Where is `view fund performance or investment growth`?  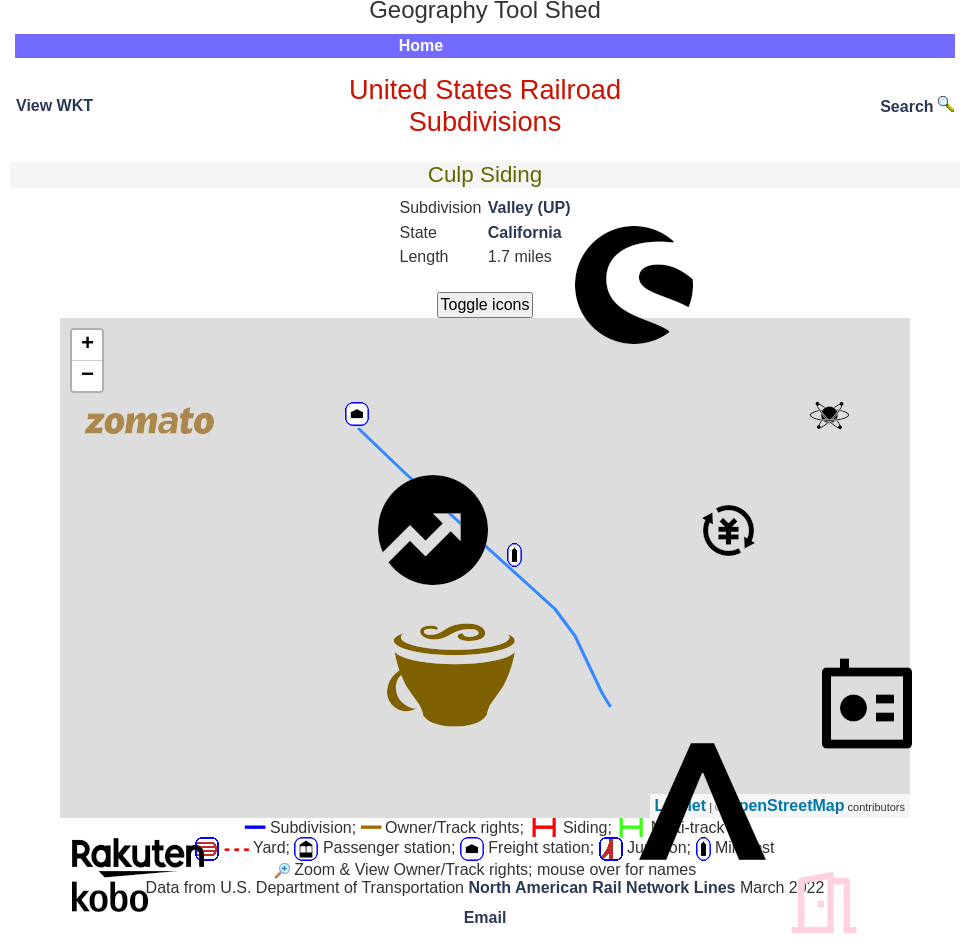 view fund performance or investment growth is located at coordinates (433, 530).